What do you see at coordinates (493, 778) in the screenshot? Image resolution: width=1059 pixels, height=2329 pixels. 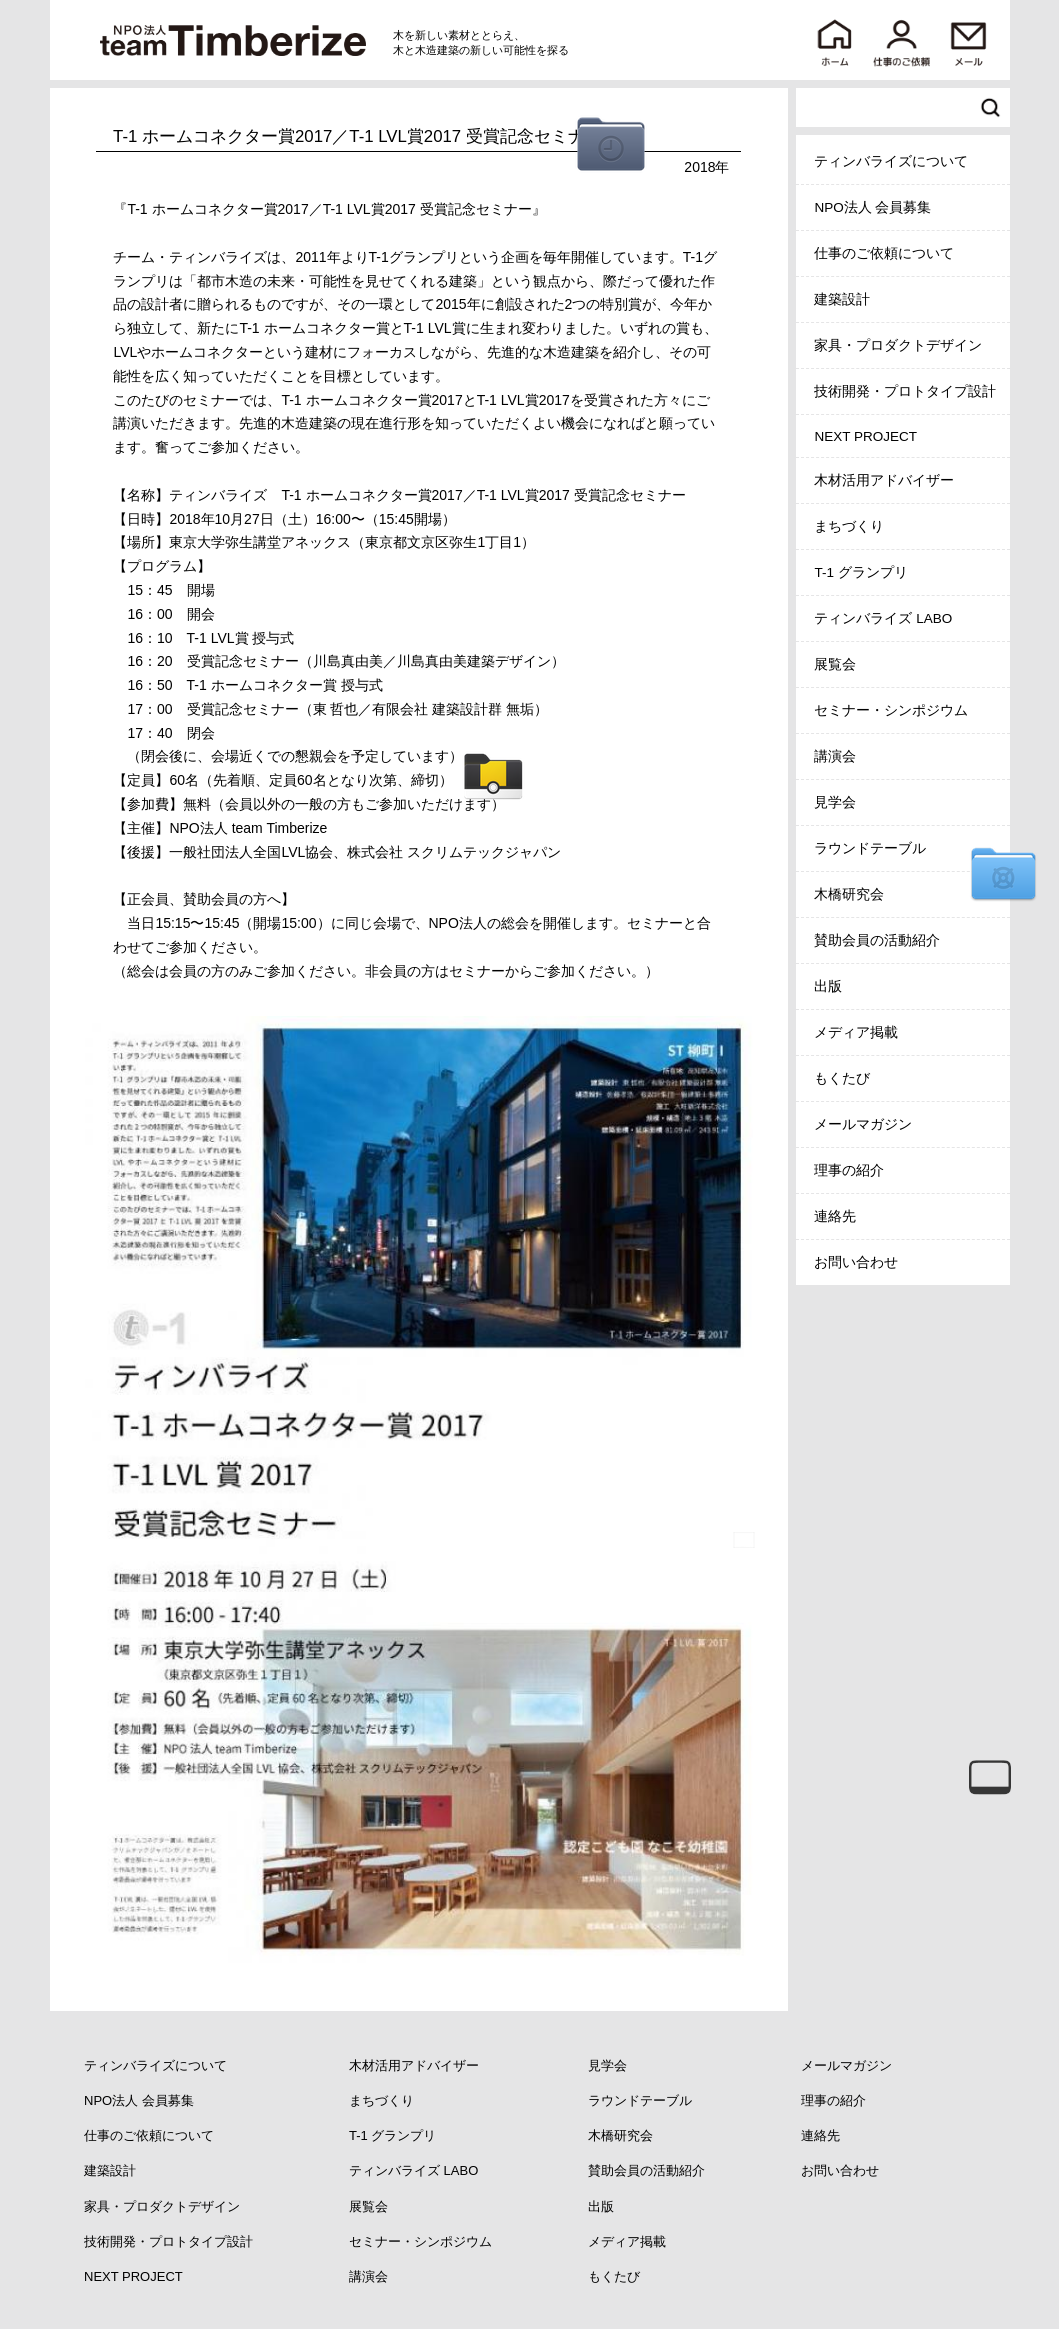 I see `folder for pokémon game files or assets` at bounding box center [493, 778].